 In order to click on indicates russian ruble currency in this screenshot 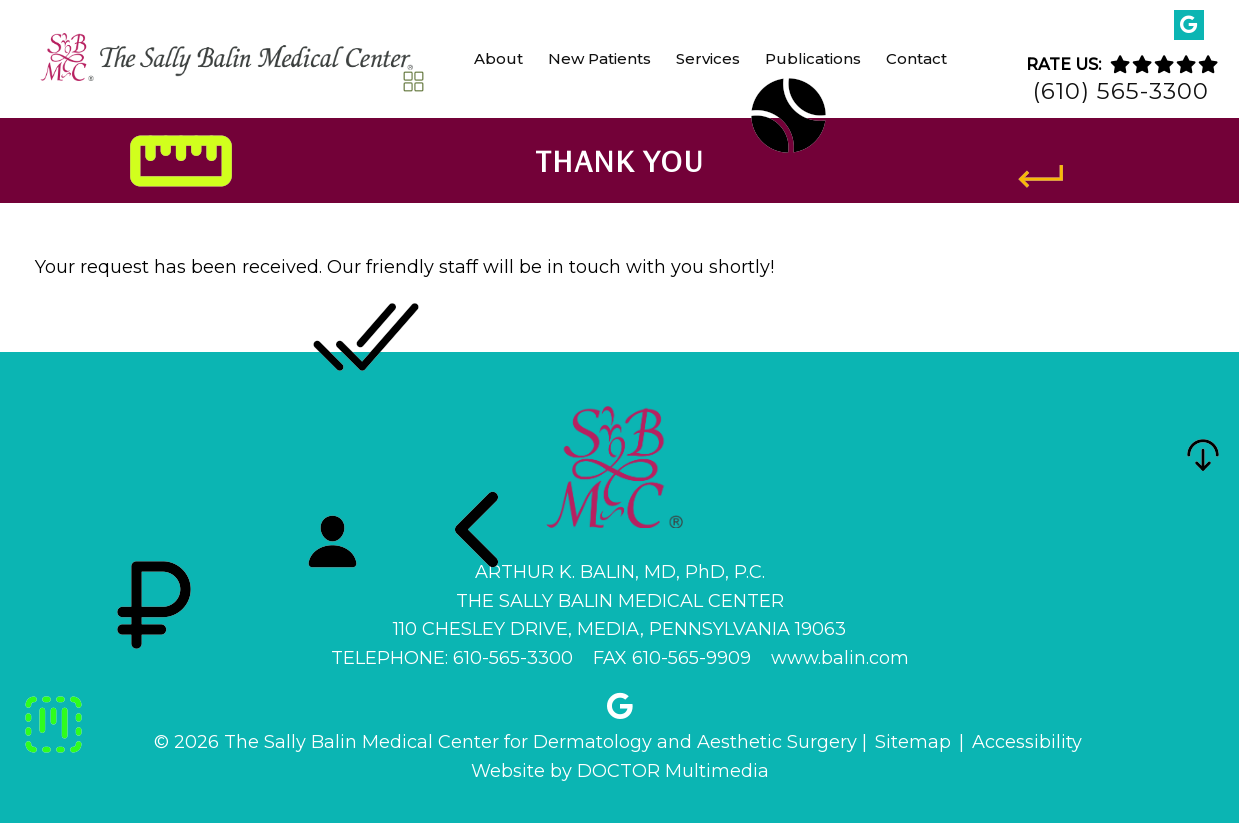, I will do `click(154, 605)`.